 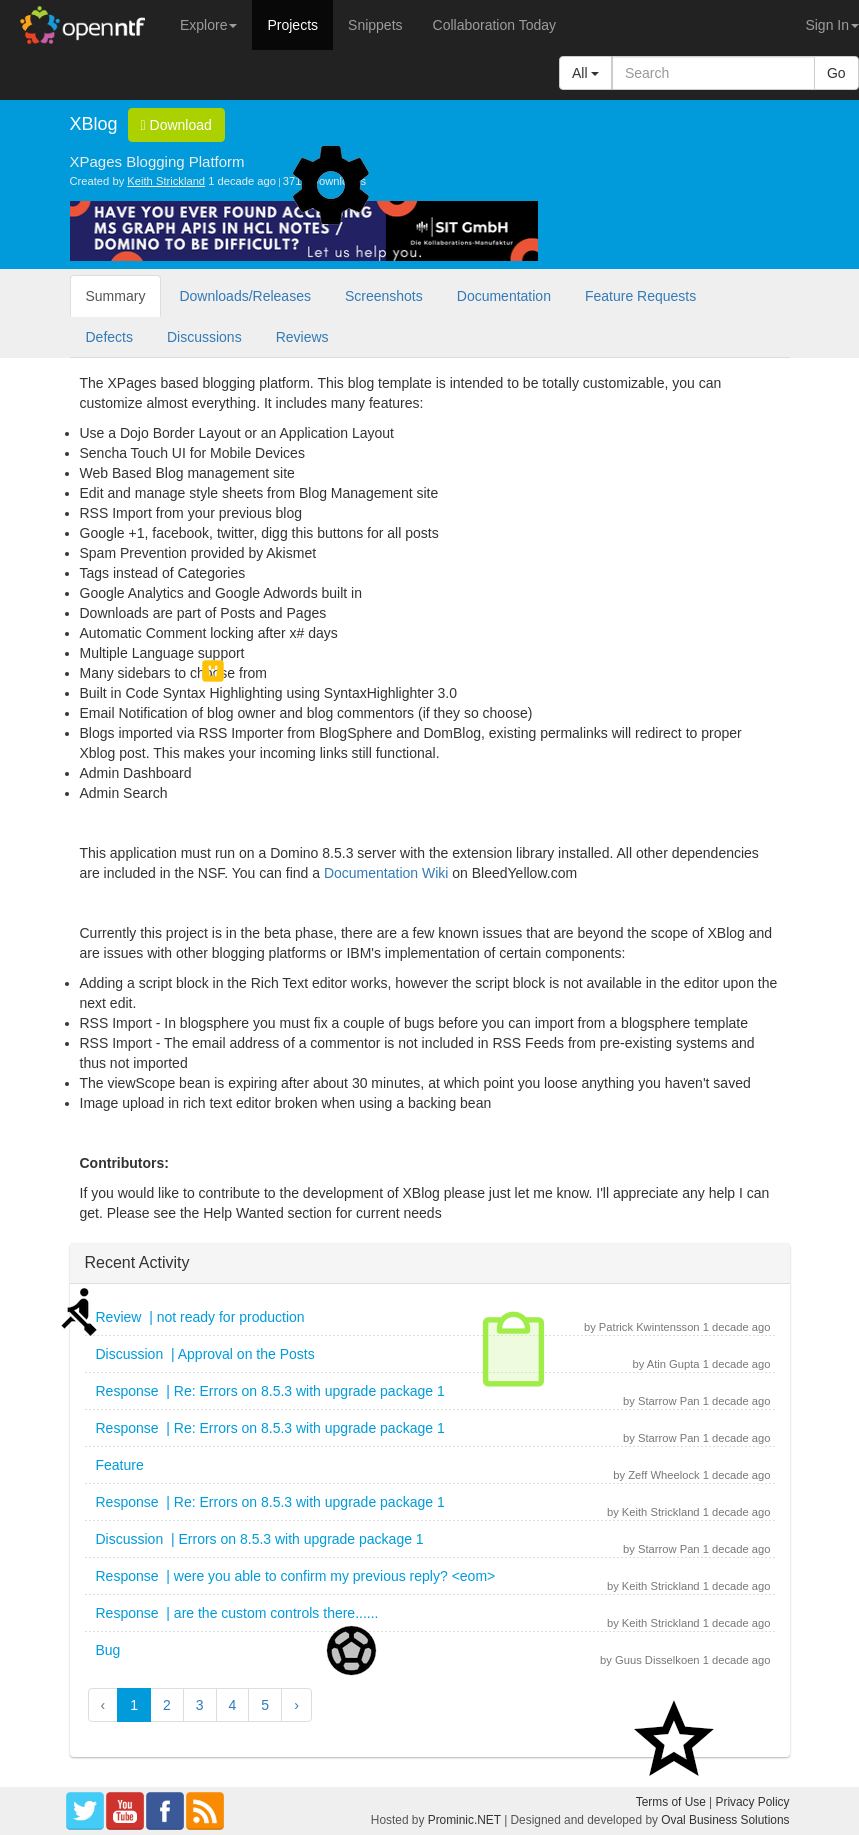 I want to click on access soccer or football content, so click(x=351, y=1650).